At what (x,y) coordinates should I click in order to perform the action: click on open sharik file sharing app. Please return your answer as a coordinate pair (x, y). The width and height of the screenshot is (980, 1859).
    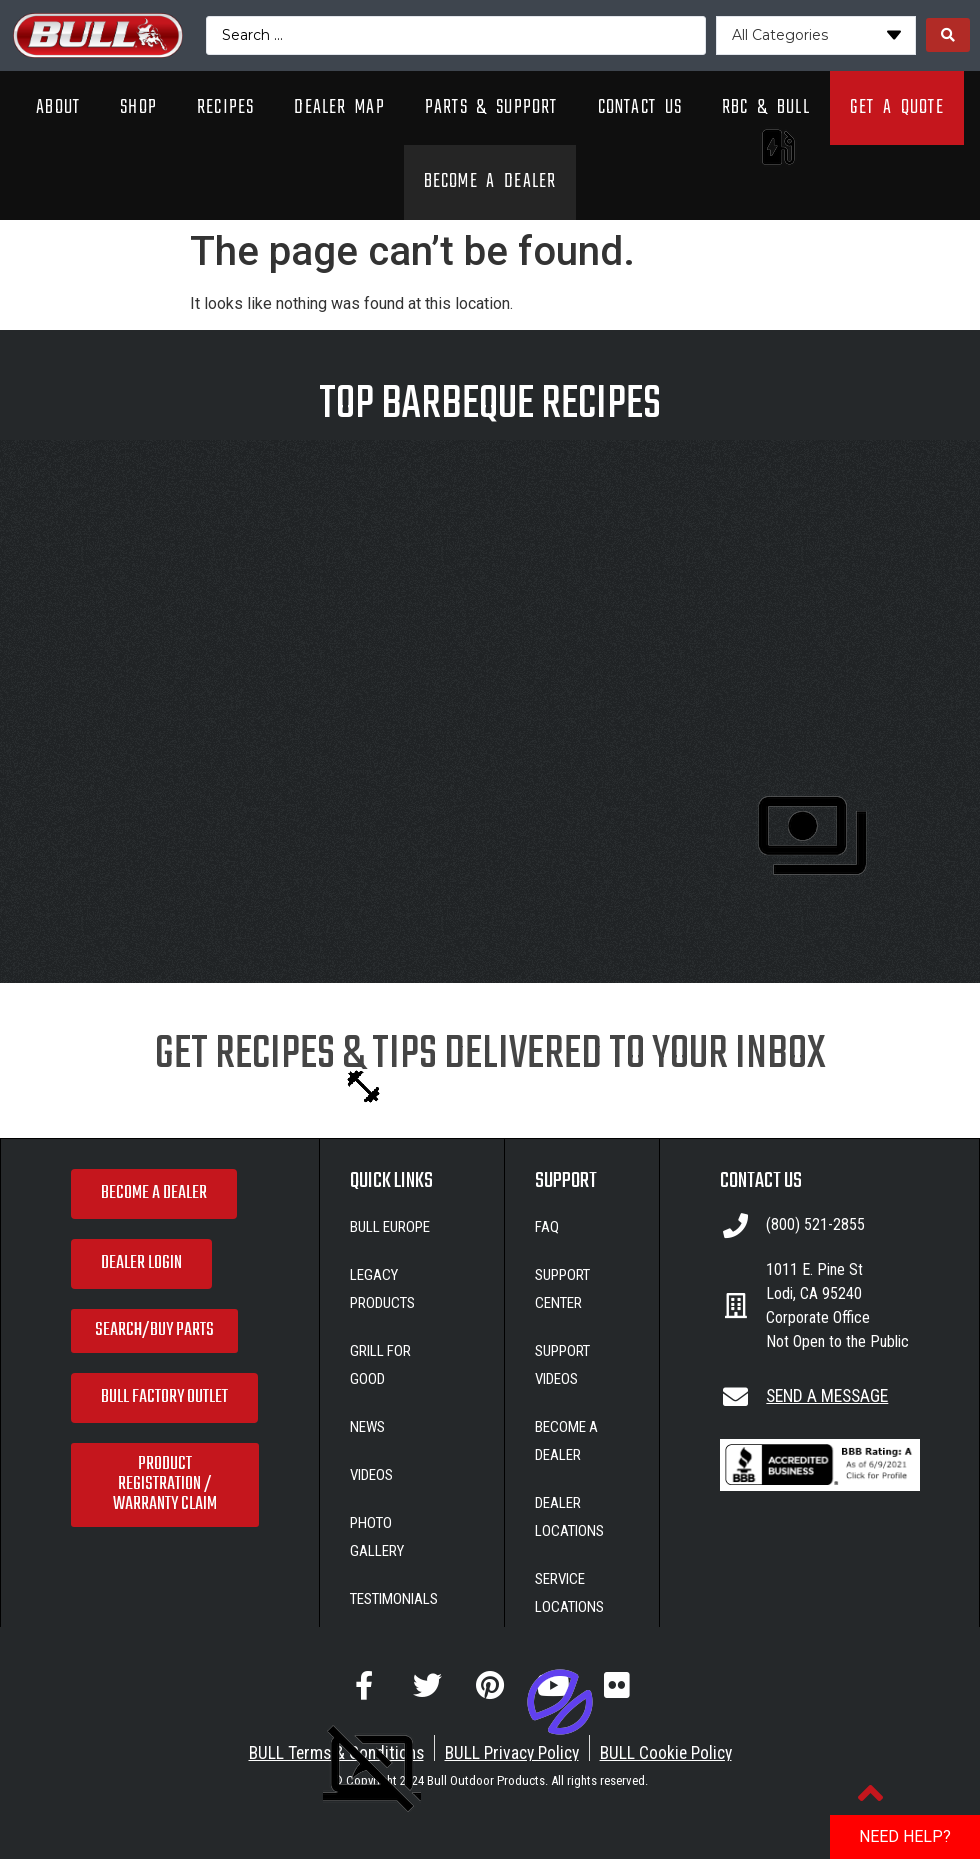
    Looking at the image, I should click on (560, 1702).